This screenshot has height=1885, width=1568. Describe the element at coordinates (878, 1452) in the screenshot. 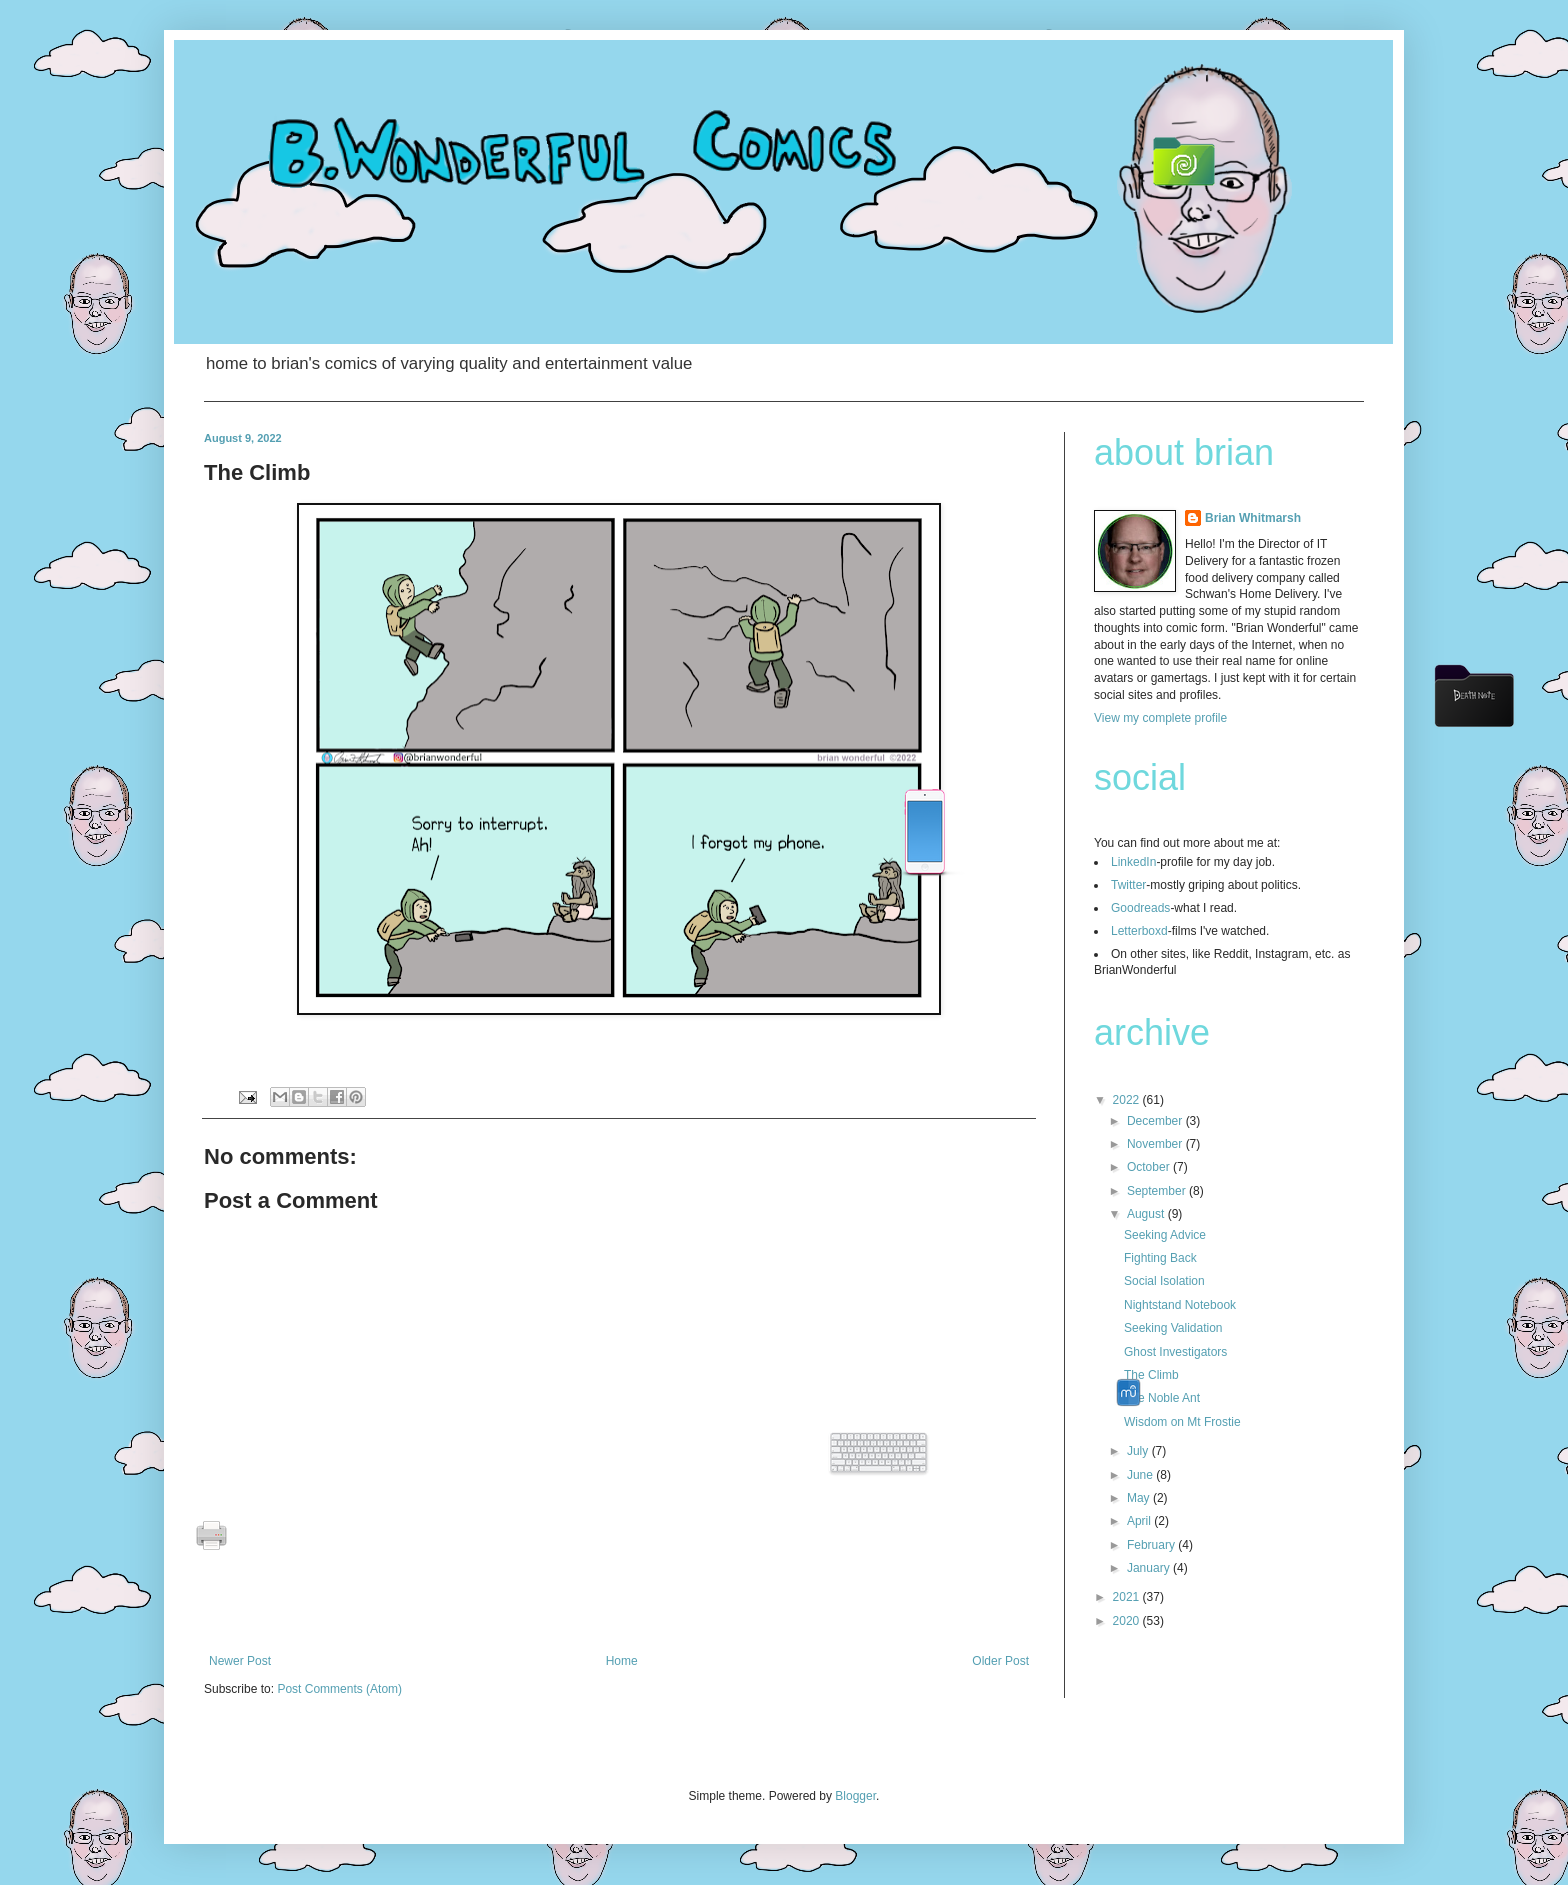

I see `connect to a wireless keyboard` at that location.